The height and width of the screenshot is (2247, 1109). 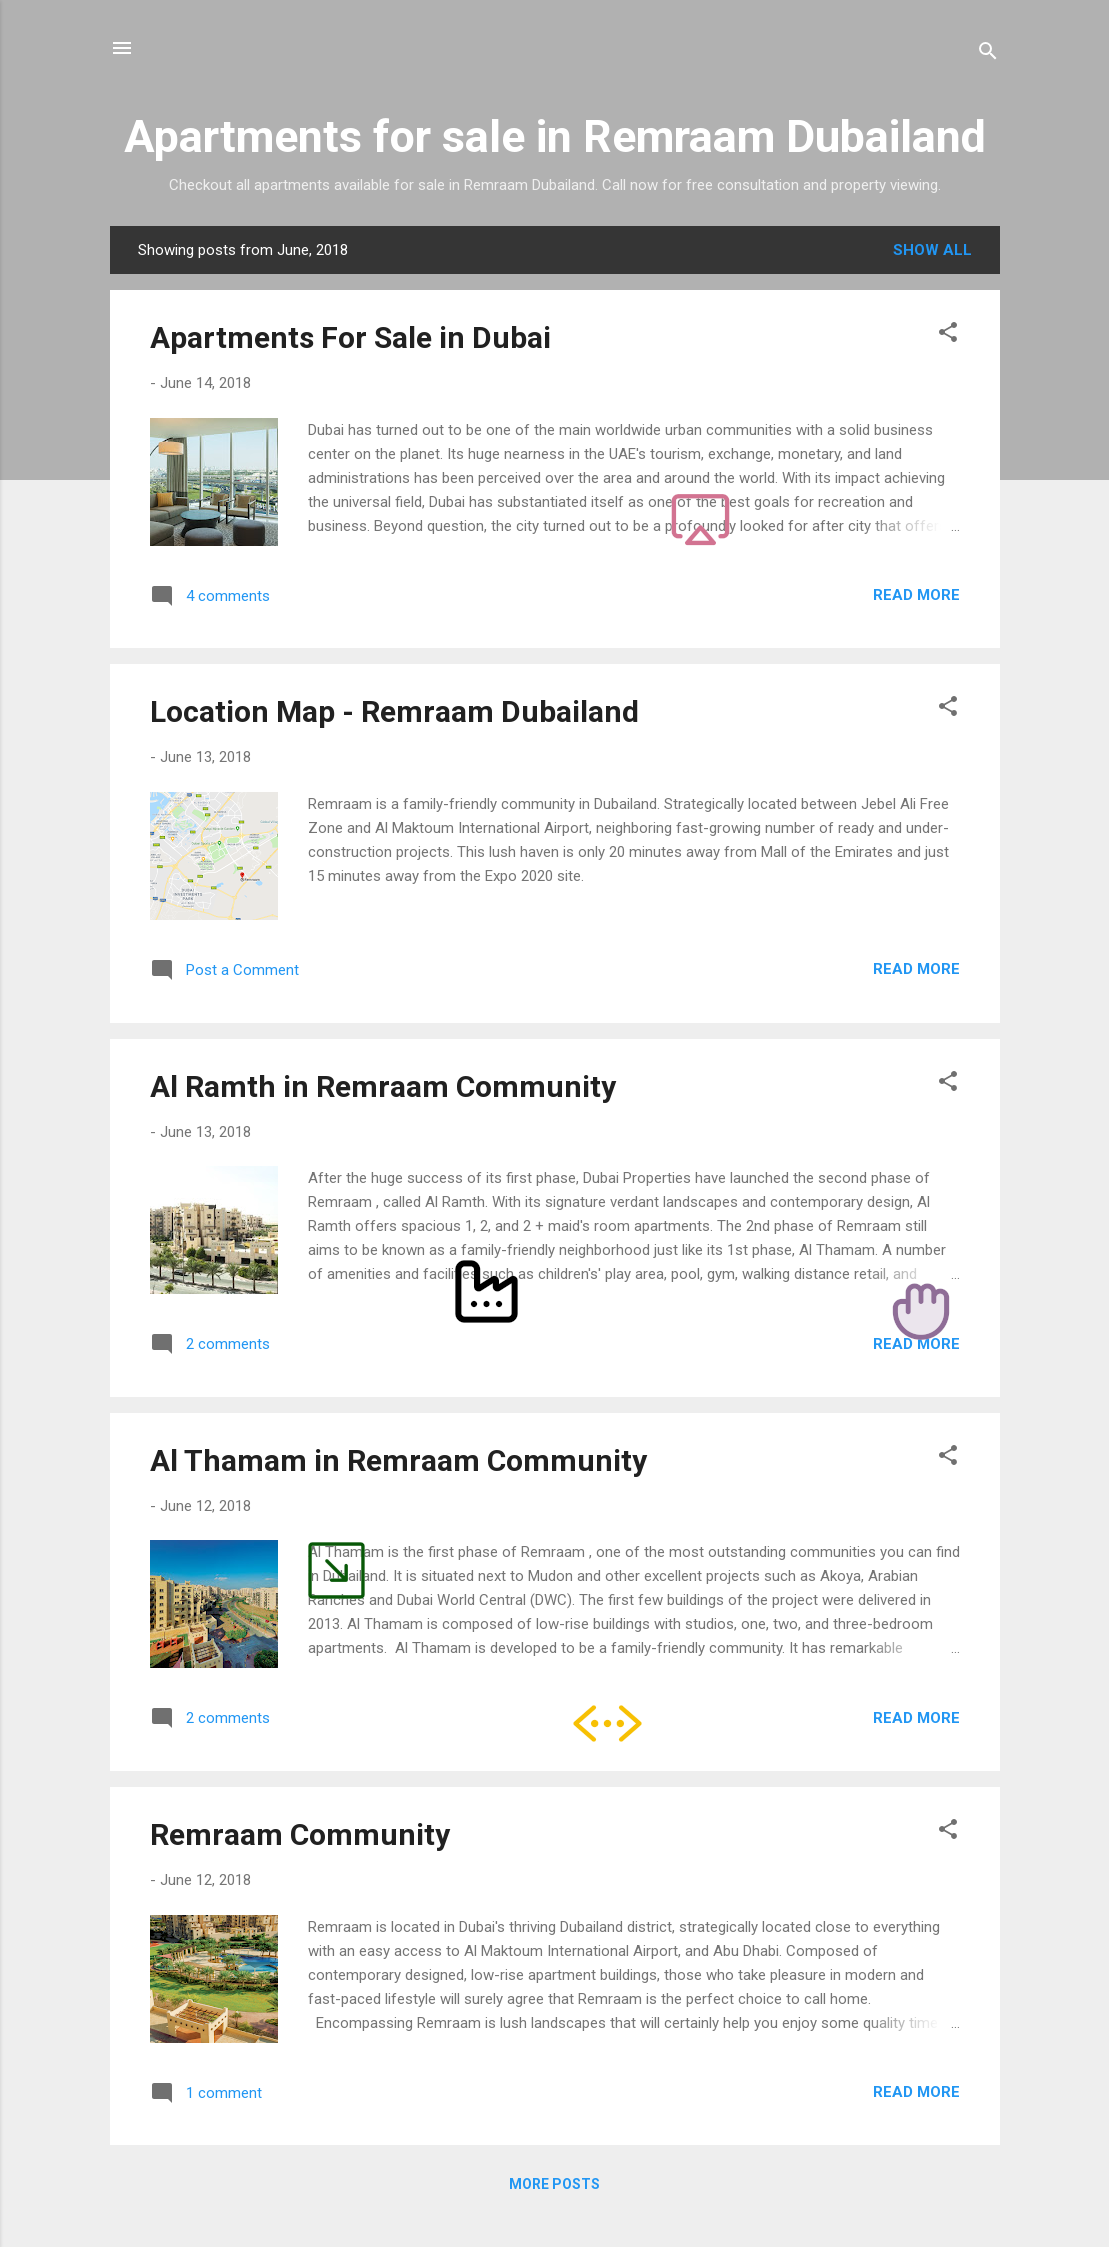 What do you see at coordinates (607, 1723) in the screenshot?
I see `indicates code is processing or compiling` at bounding box center [607, 1723].